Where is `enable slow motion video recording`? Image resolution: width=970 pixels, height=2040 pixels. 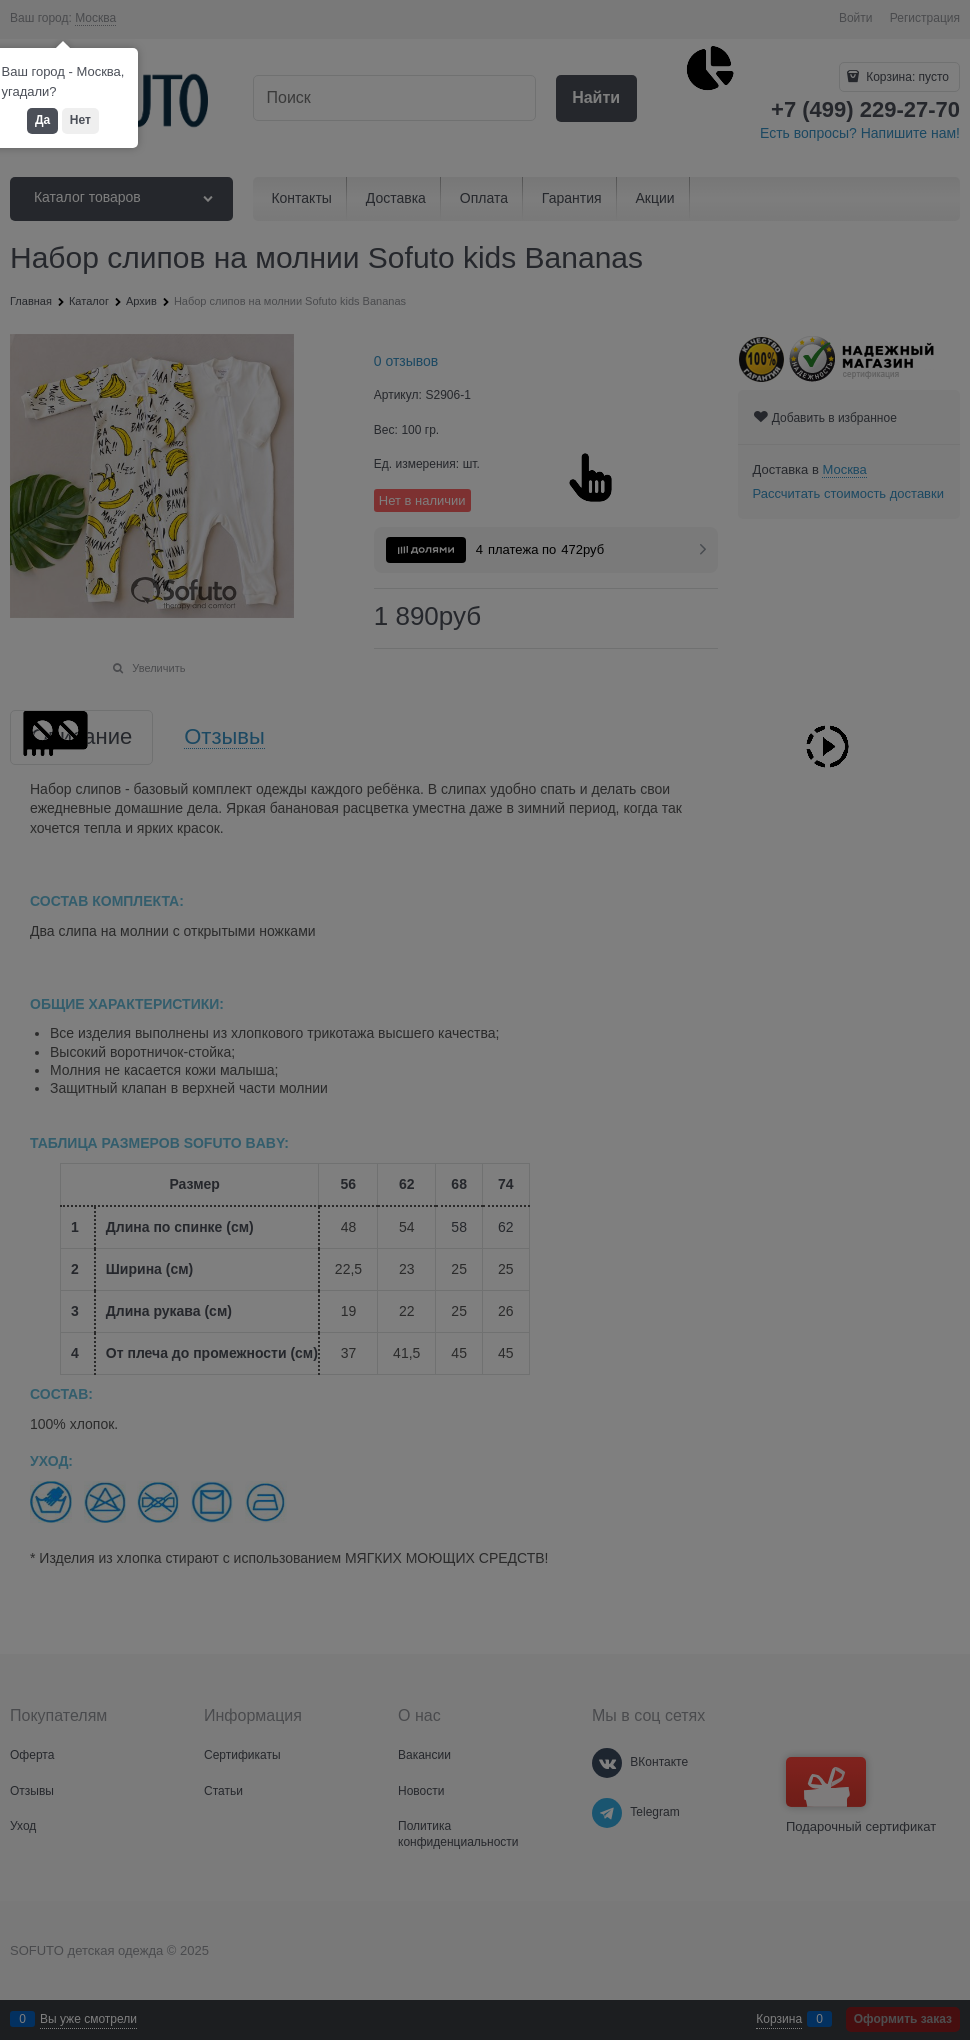
enable slow motion video recording is located at coordinates (827, 746).